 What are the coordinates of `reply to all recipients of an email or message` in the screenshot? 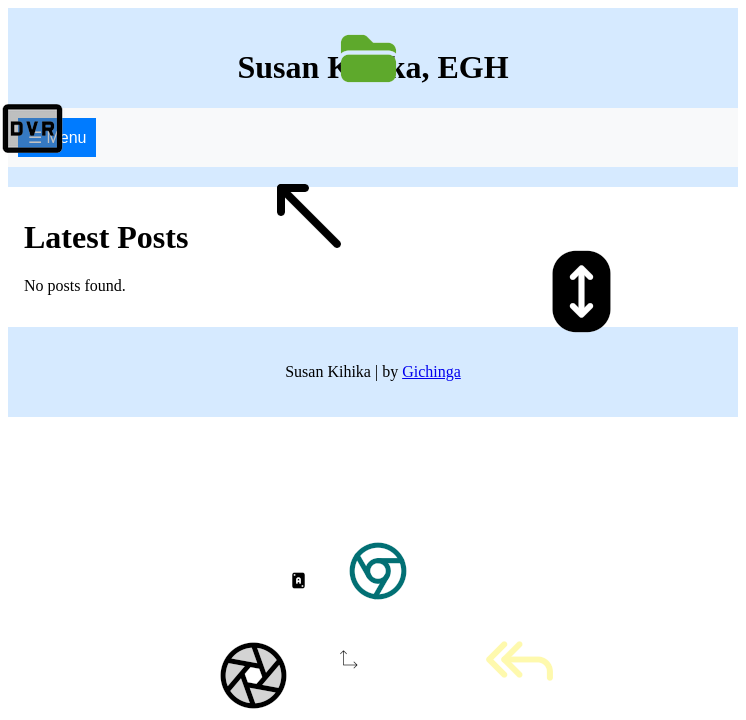 It's located at (519, 659).